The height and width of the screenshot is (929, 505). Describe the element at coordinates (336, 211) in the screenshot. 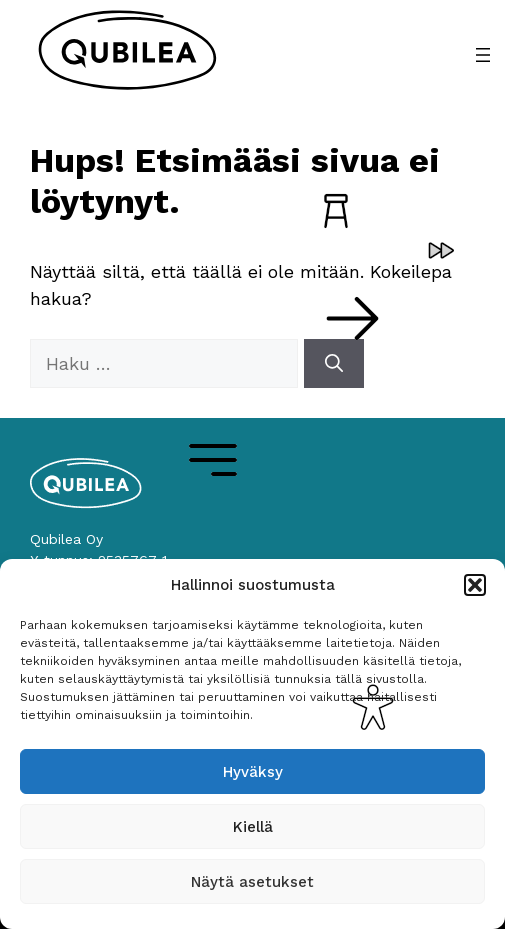

I see `browse furniture or seating options` at that location.